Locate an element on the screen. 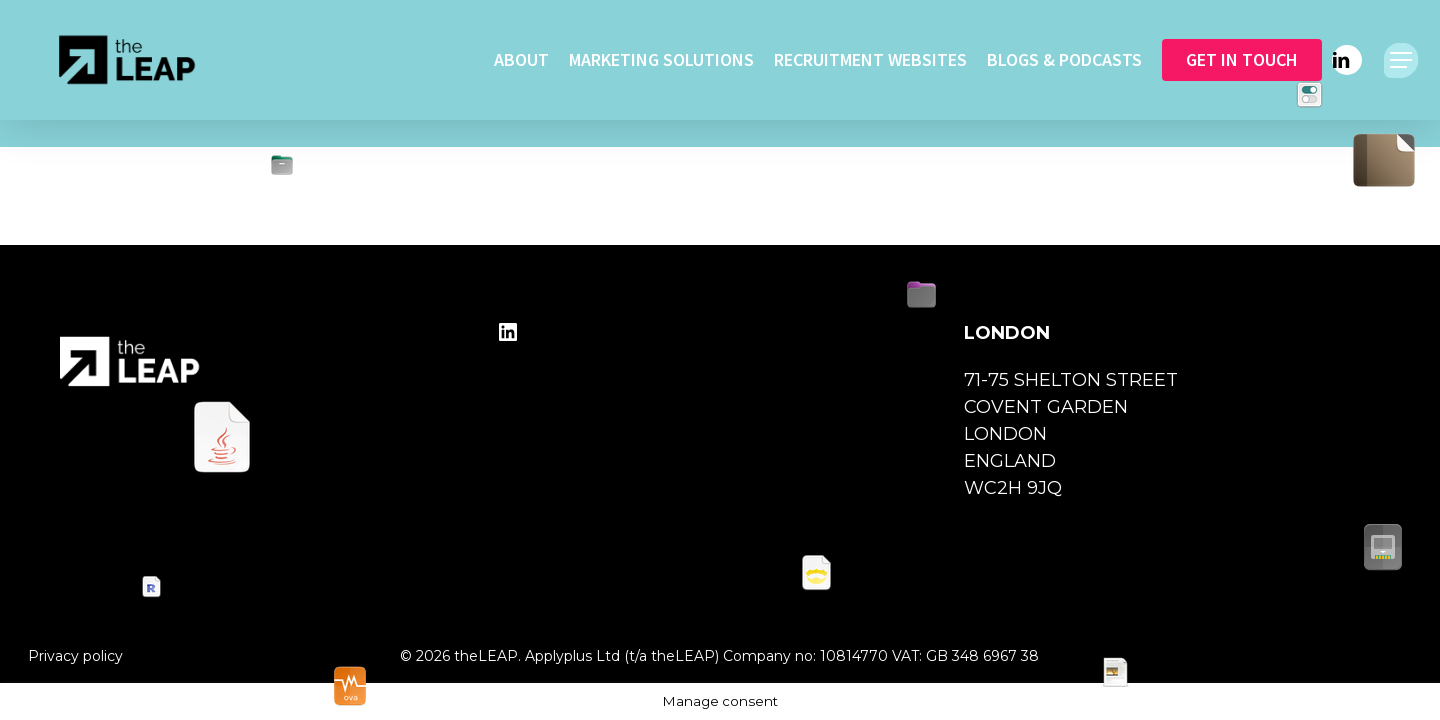  nim programming language source file is located at coordinates (816, 572).